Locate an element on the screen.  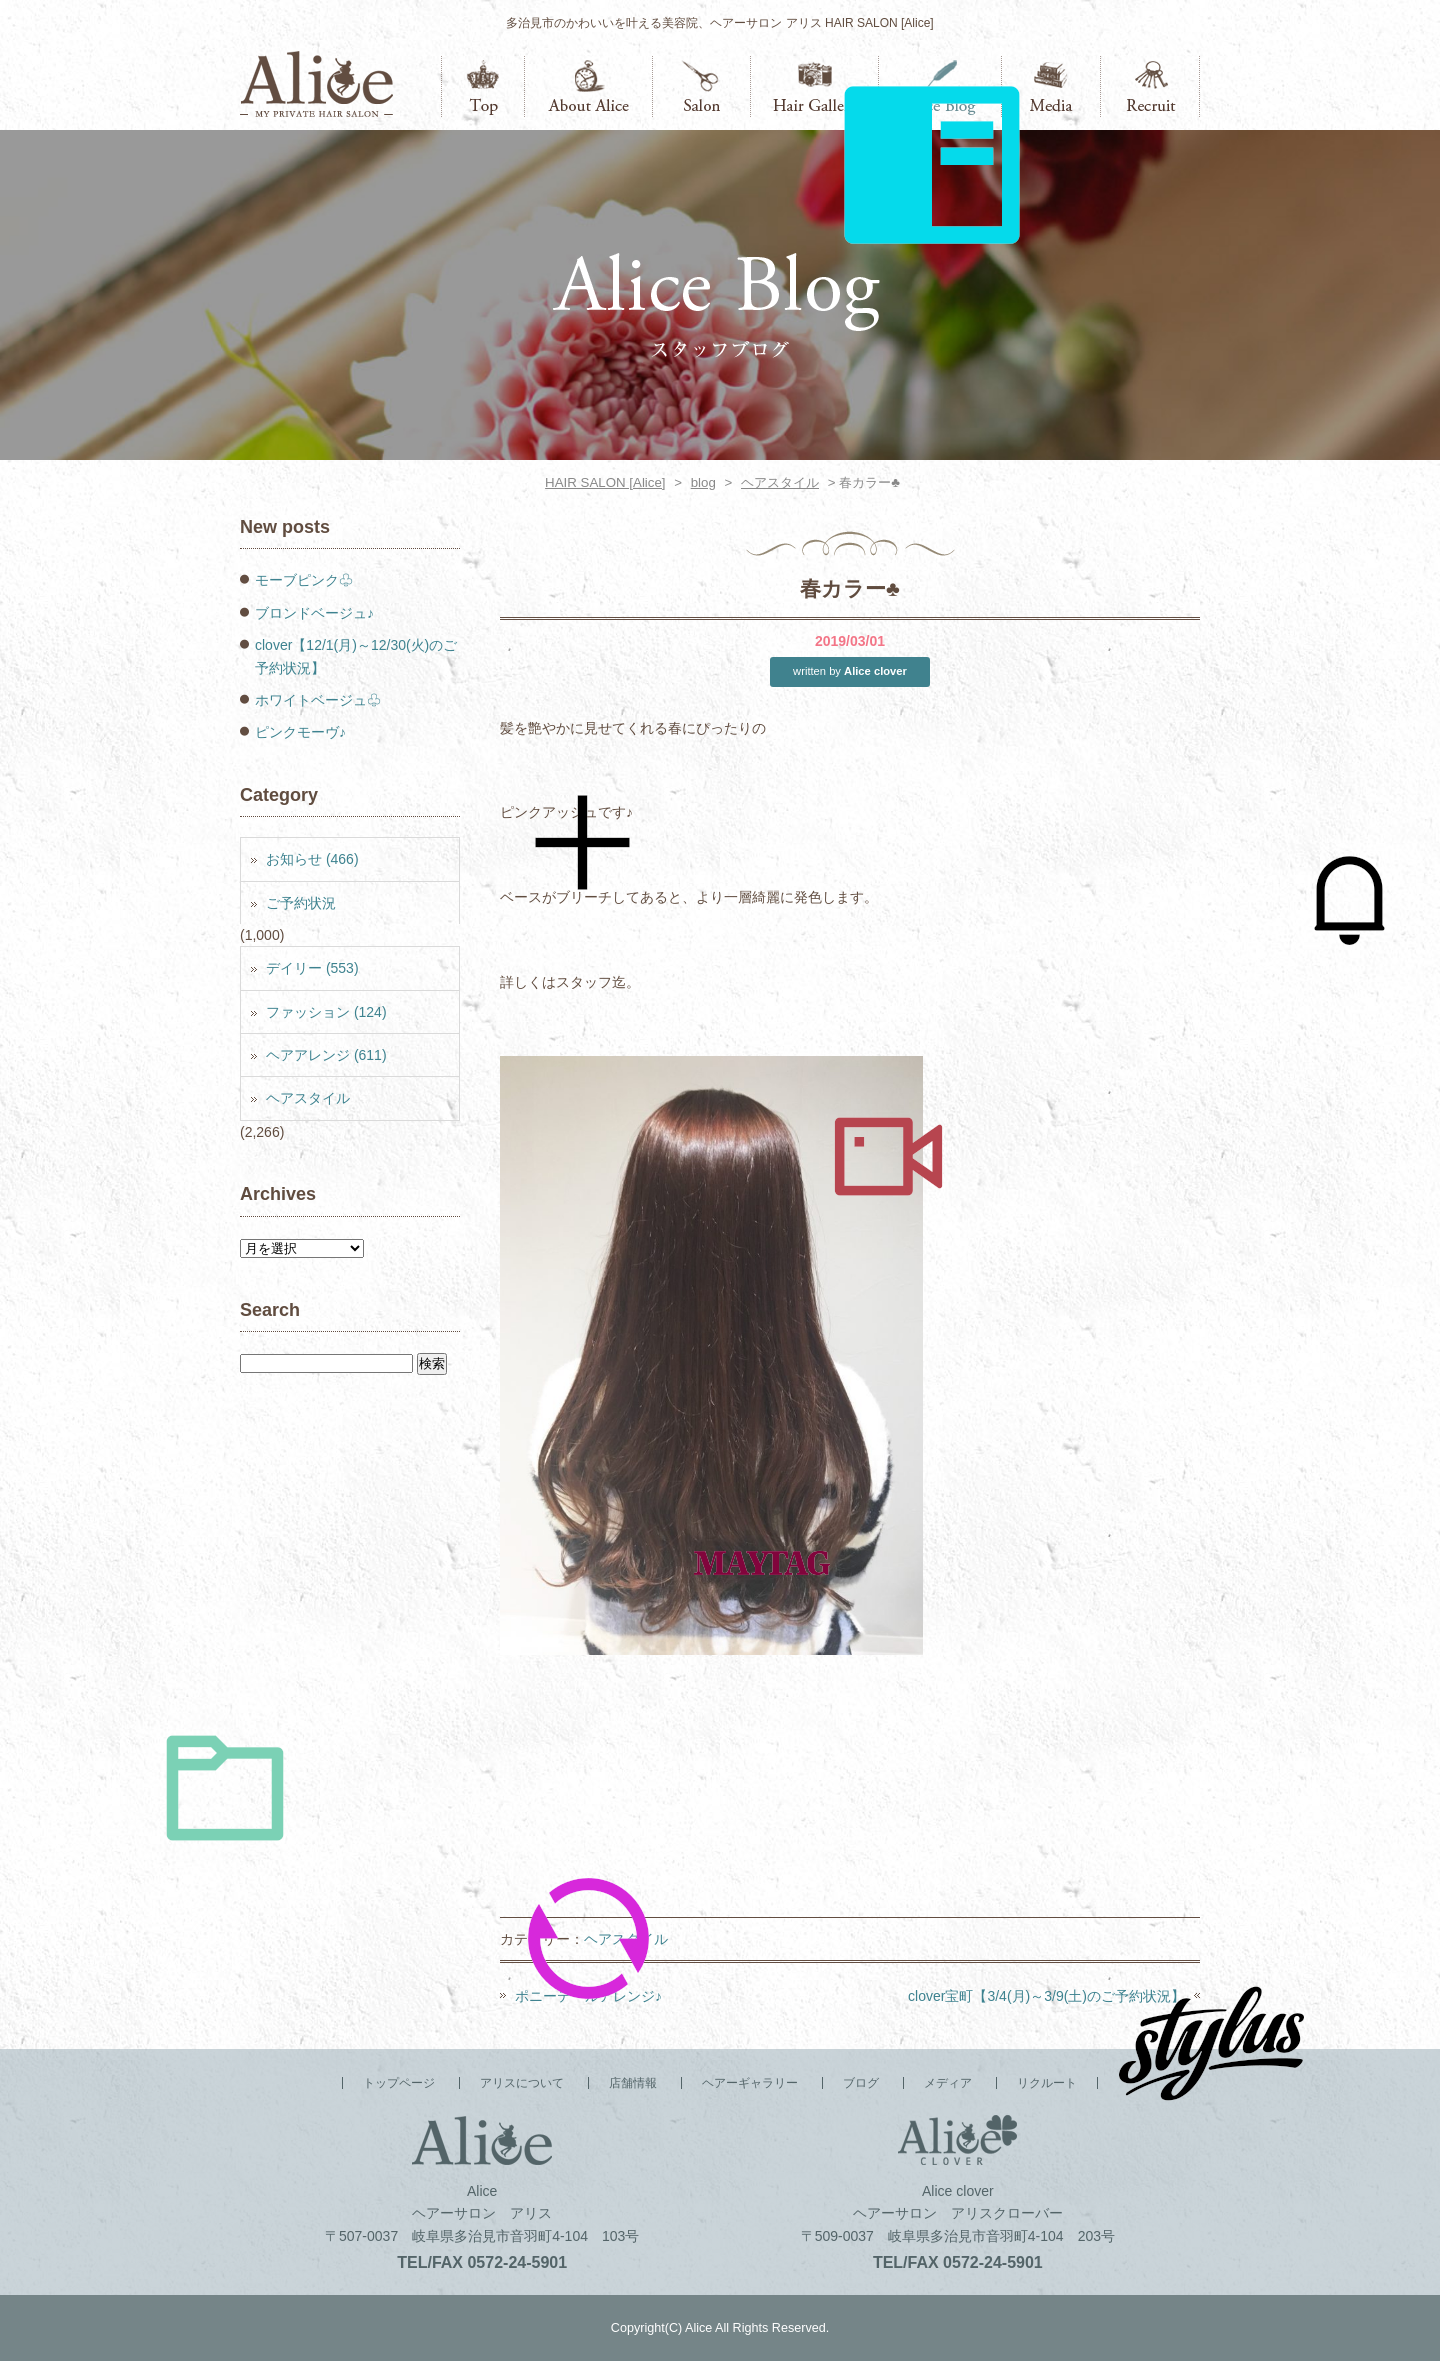
view notifications is located at coordinates (1349, 897).